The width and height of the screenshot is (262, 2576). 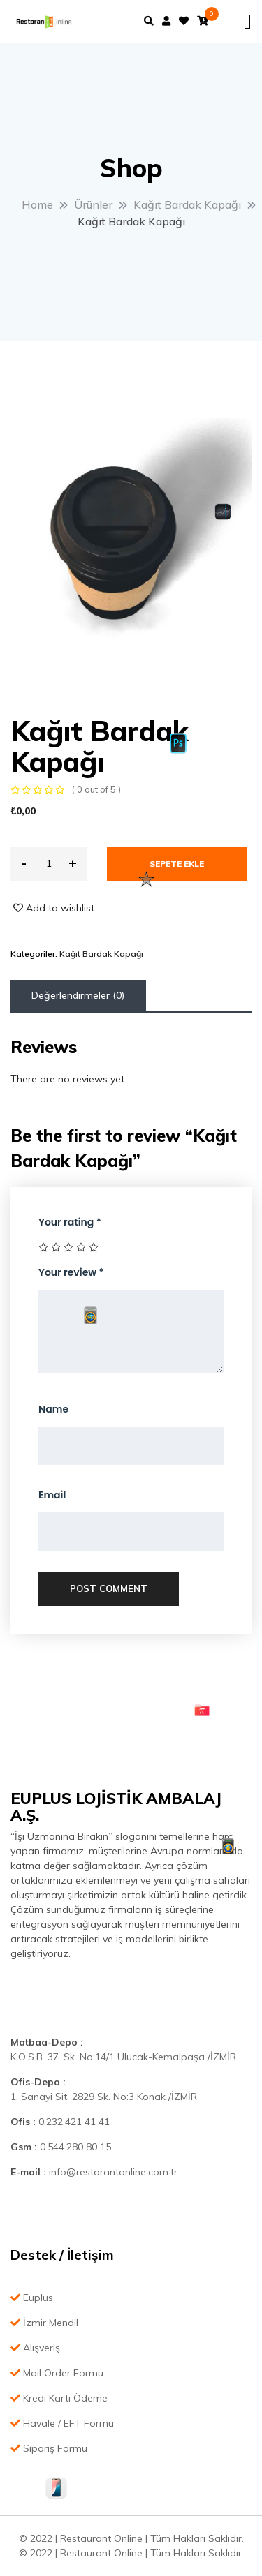 I want to click on adobe photoshop file type indicator, so click(x=178, y=743).